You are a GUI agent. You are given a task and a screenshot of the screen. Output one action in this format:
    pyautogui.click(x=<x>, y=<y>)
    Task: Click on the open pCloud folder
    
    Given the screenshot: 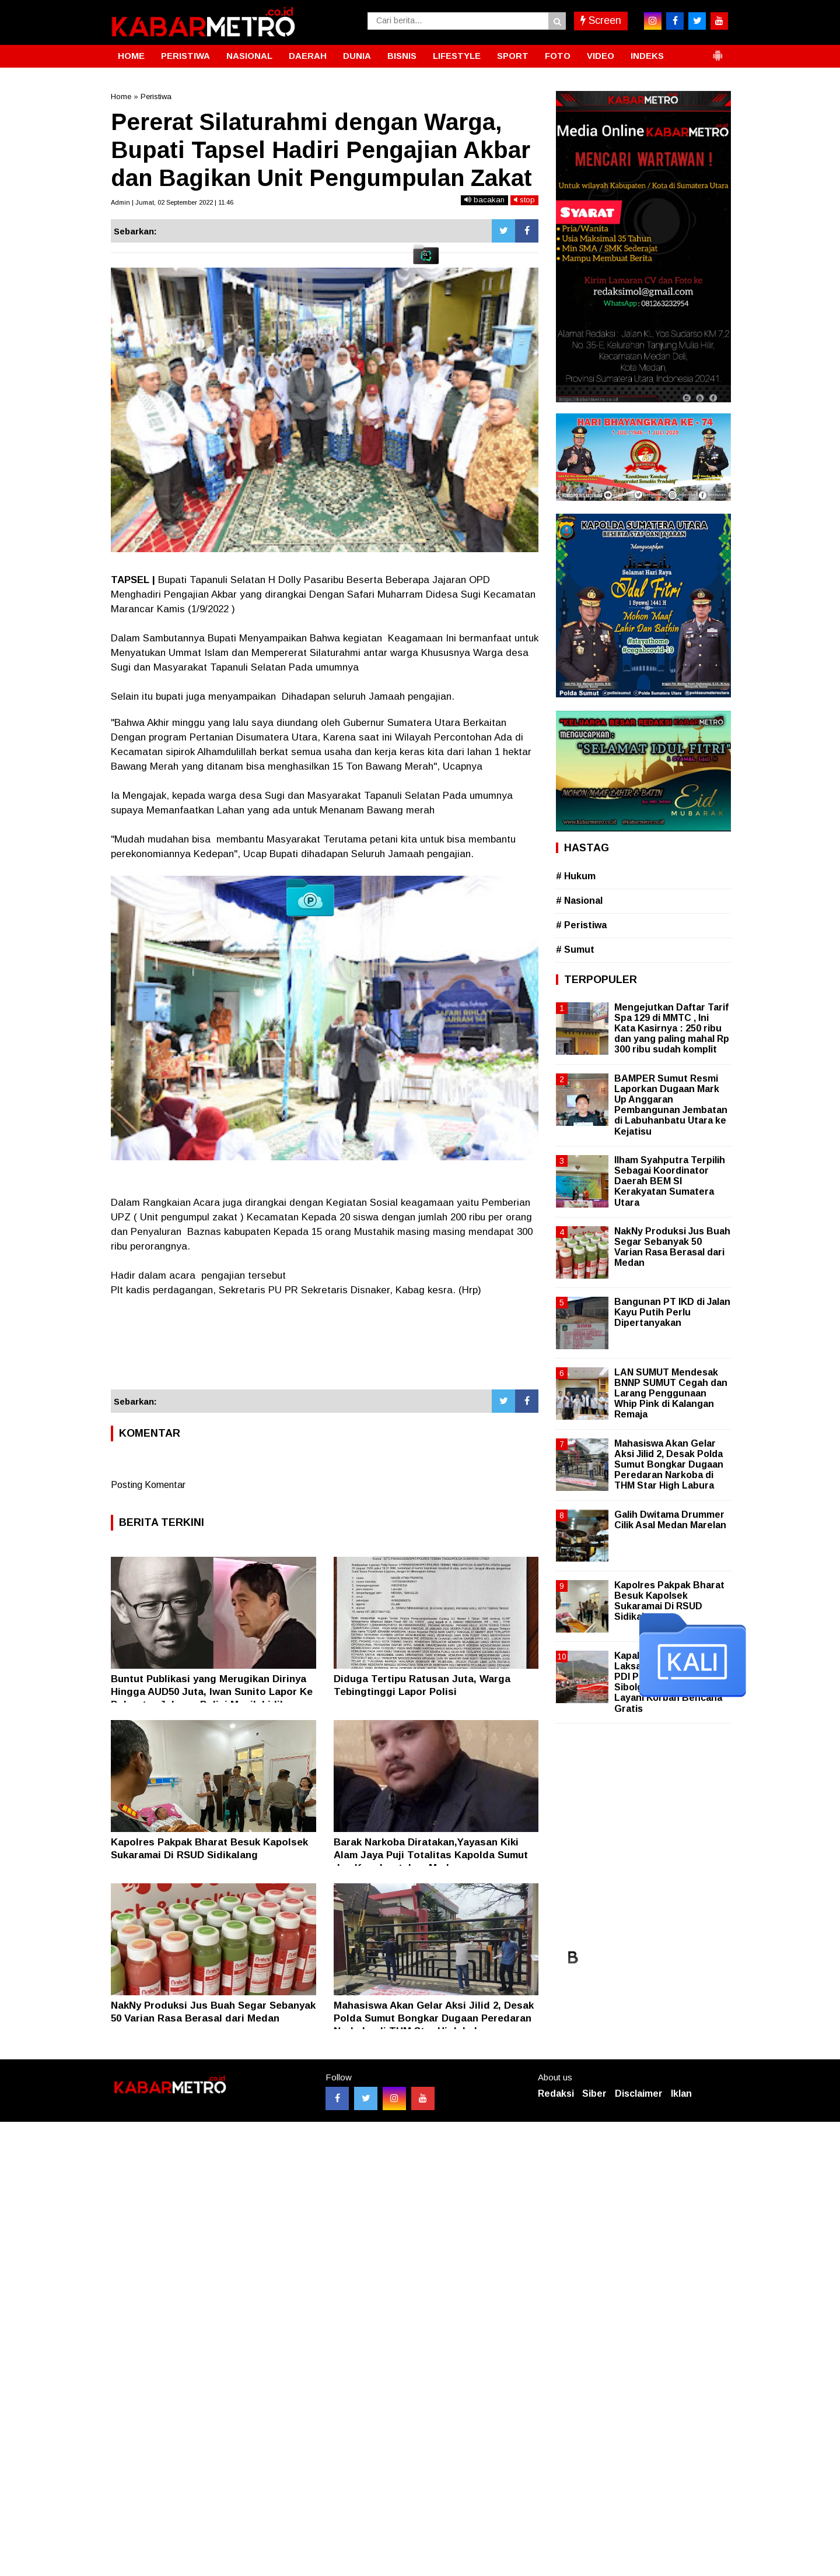 What is the action you would take?
    pyautogui.click(x=310, y=899)
    